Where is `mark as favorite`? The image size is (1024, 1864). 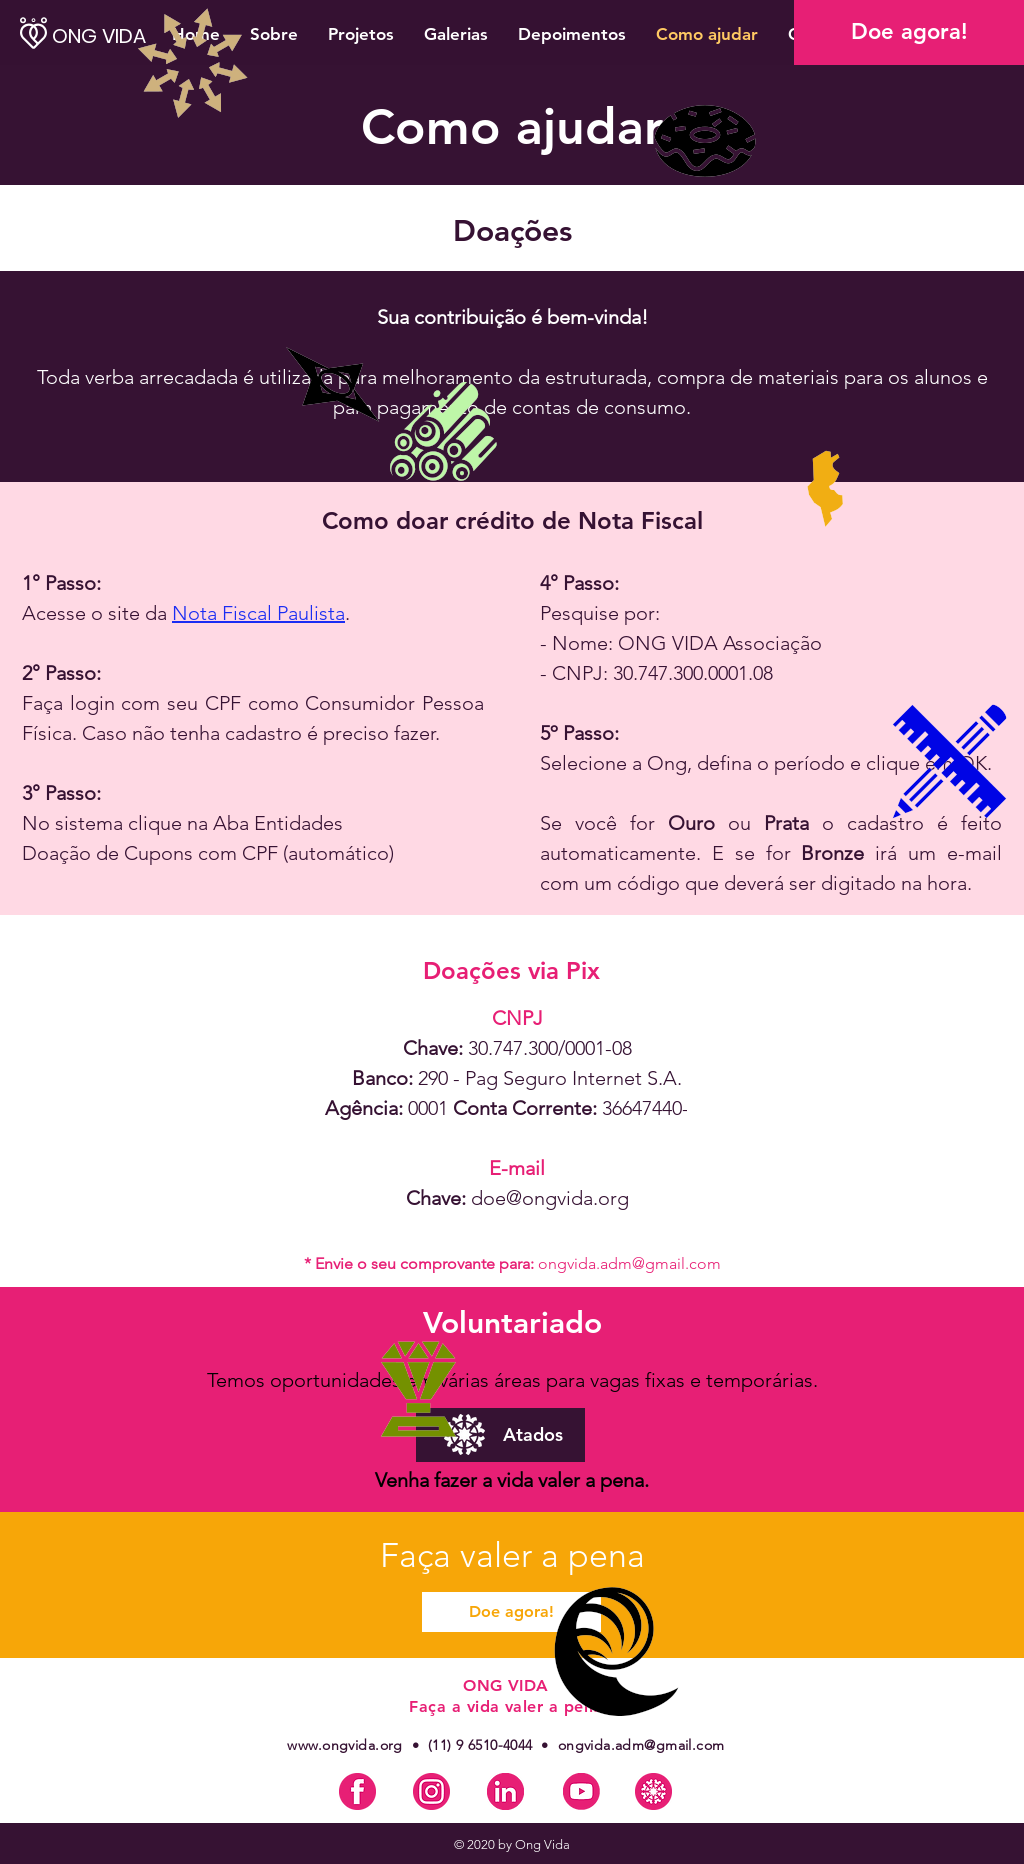
mark as favorite is located at coordinates (333, 384).